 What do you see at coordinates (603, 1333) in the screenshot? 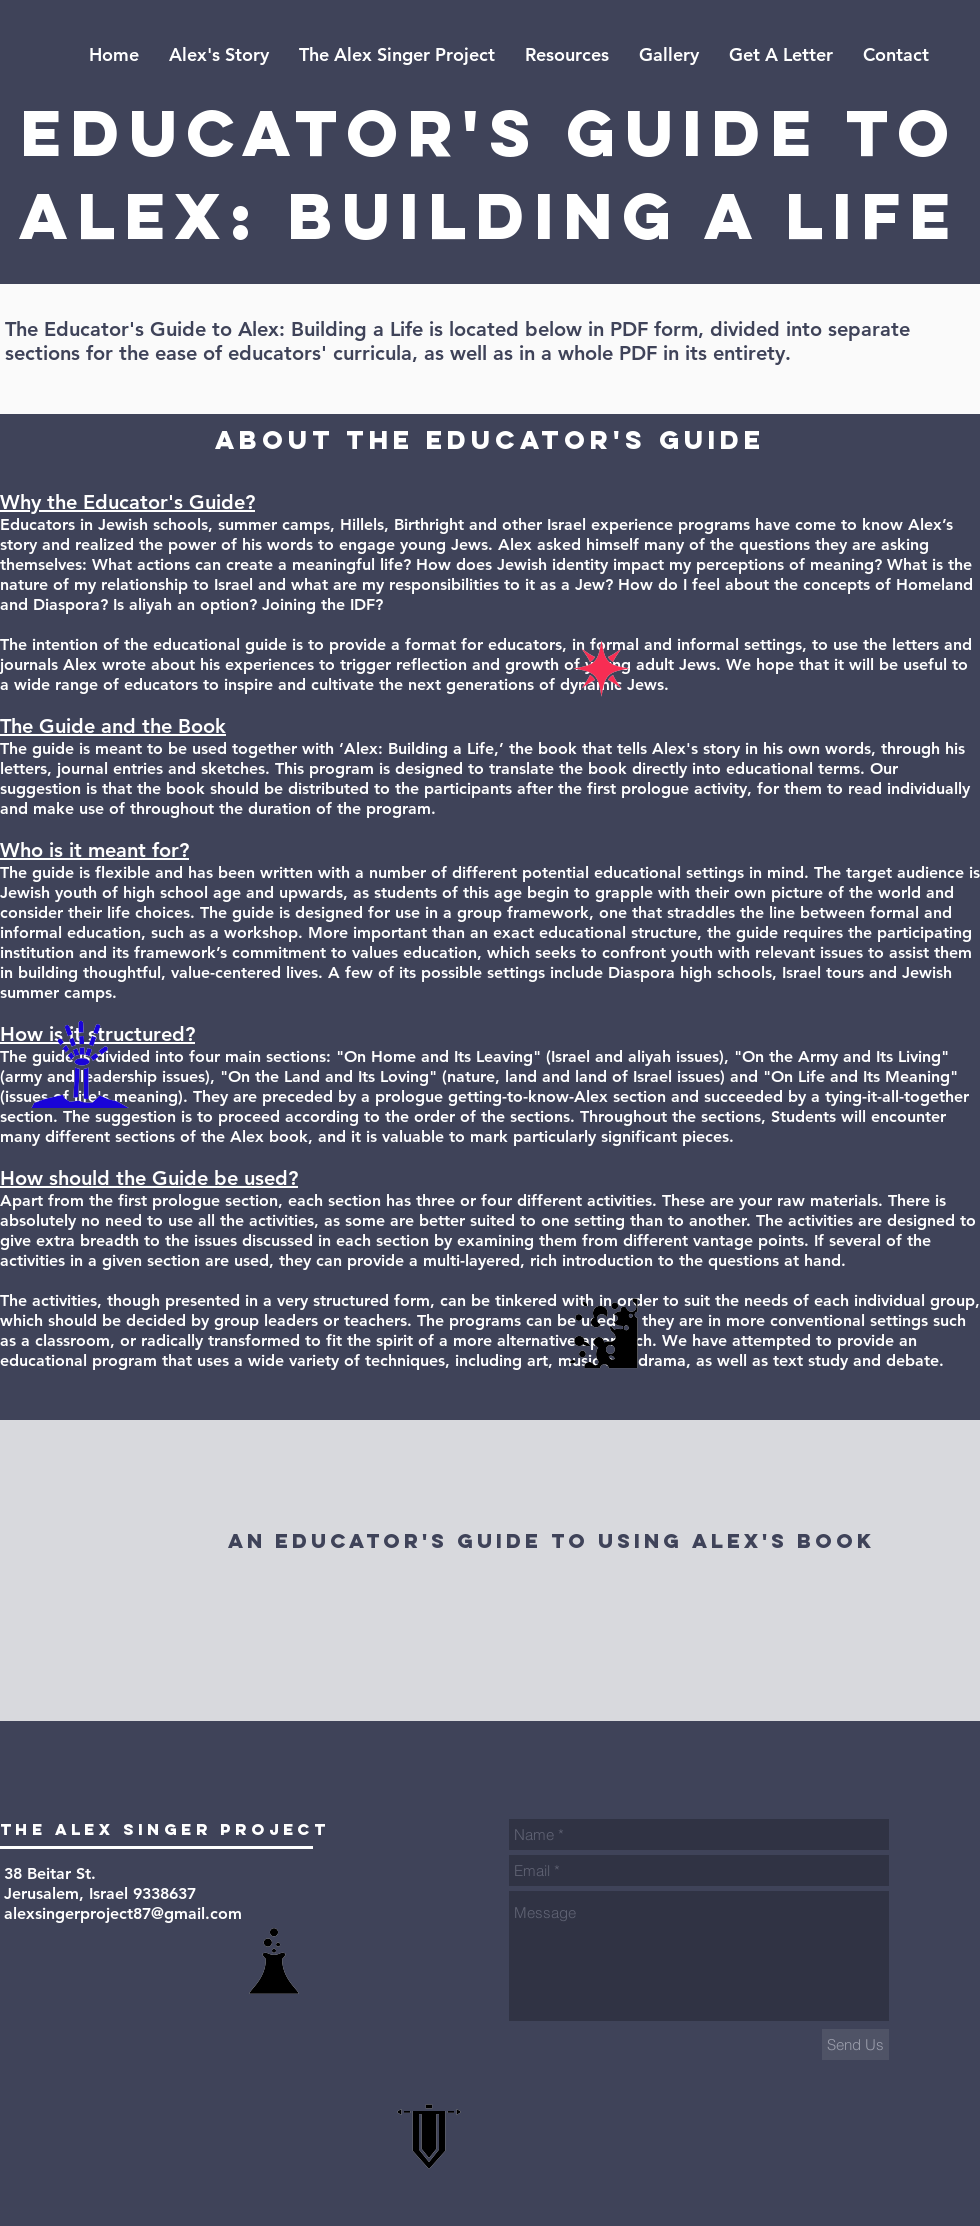
I see `indicates ink or paint splatter effect tool` at bounding box center [603, 1333].